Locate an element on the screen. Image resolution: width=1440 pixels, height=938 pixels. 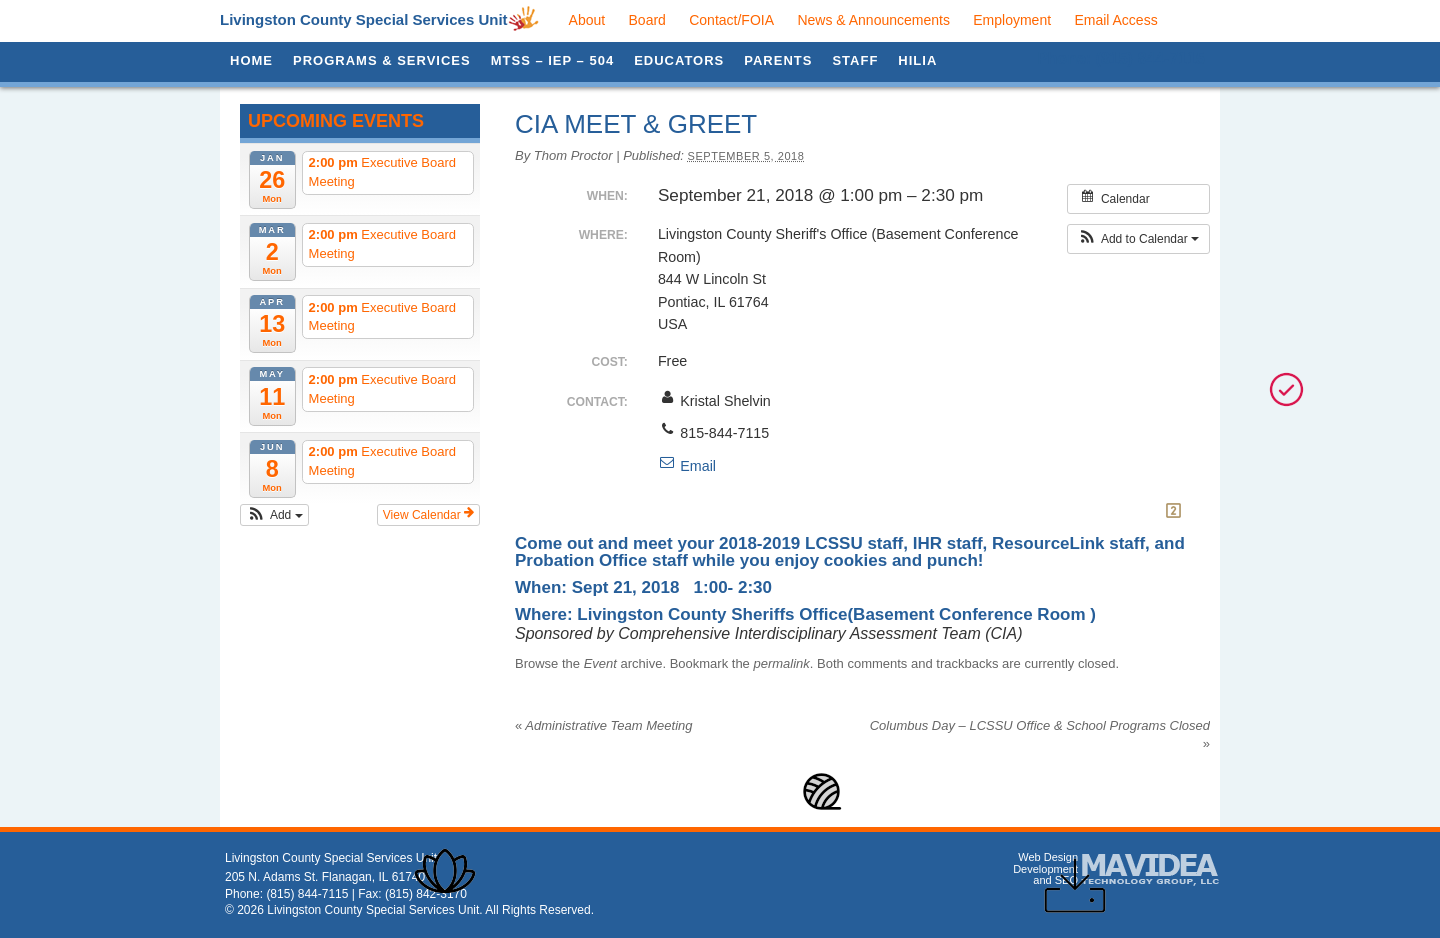
access meditation or mindfulness features is located at coordinates (445, 873).